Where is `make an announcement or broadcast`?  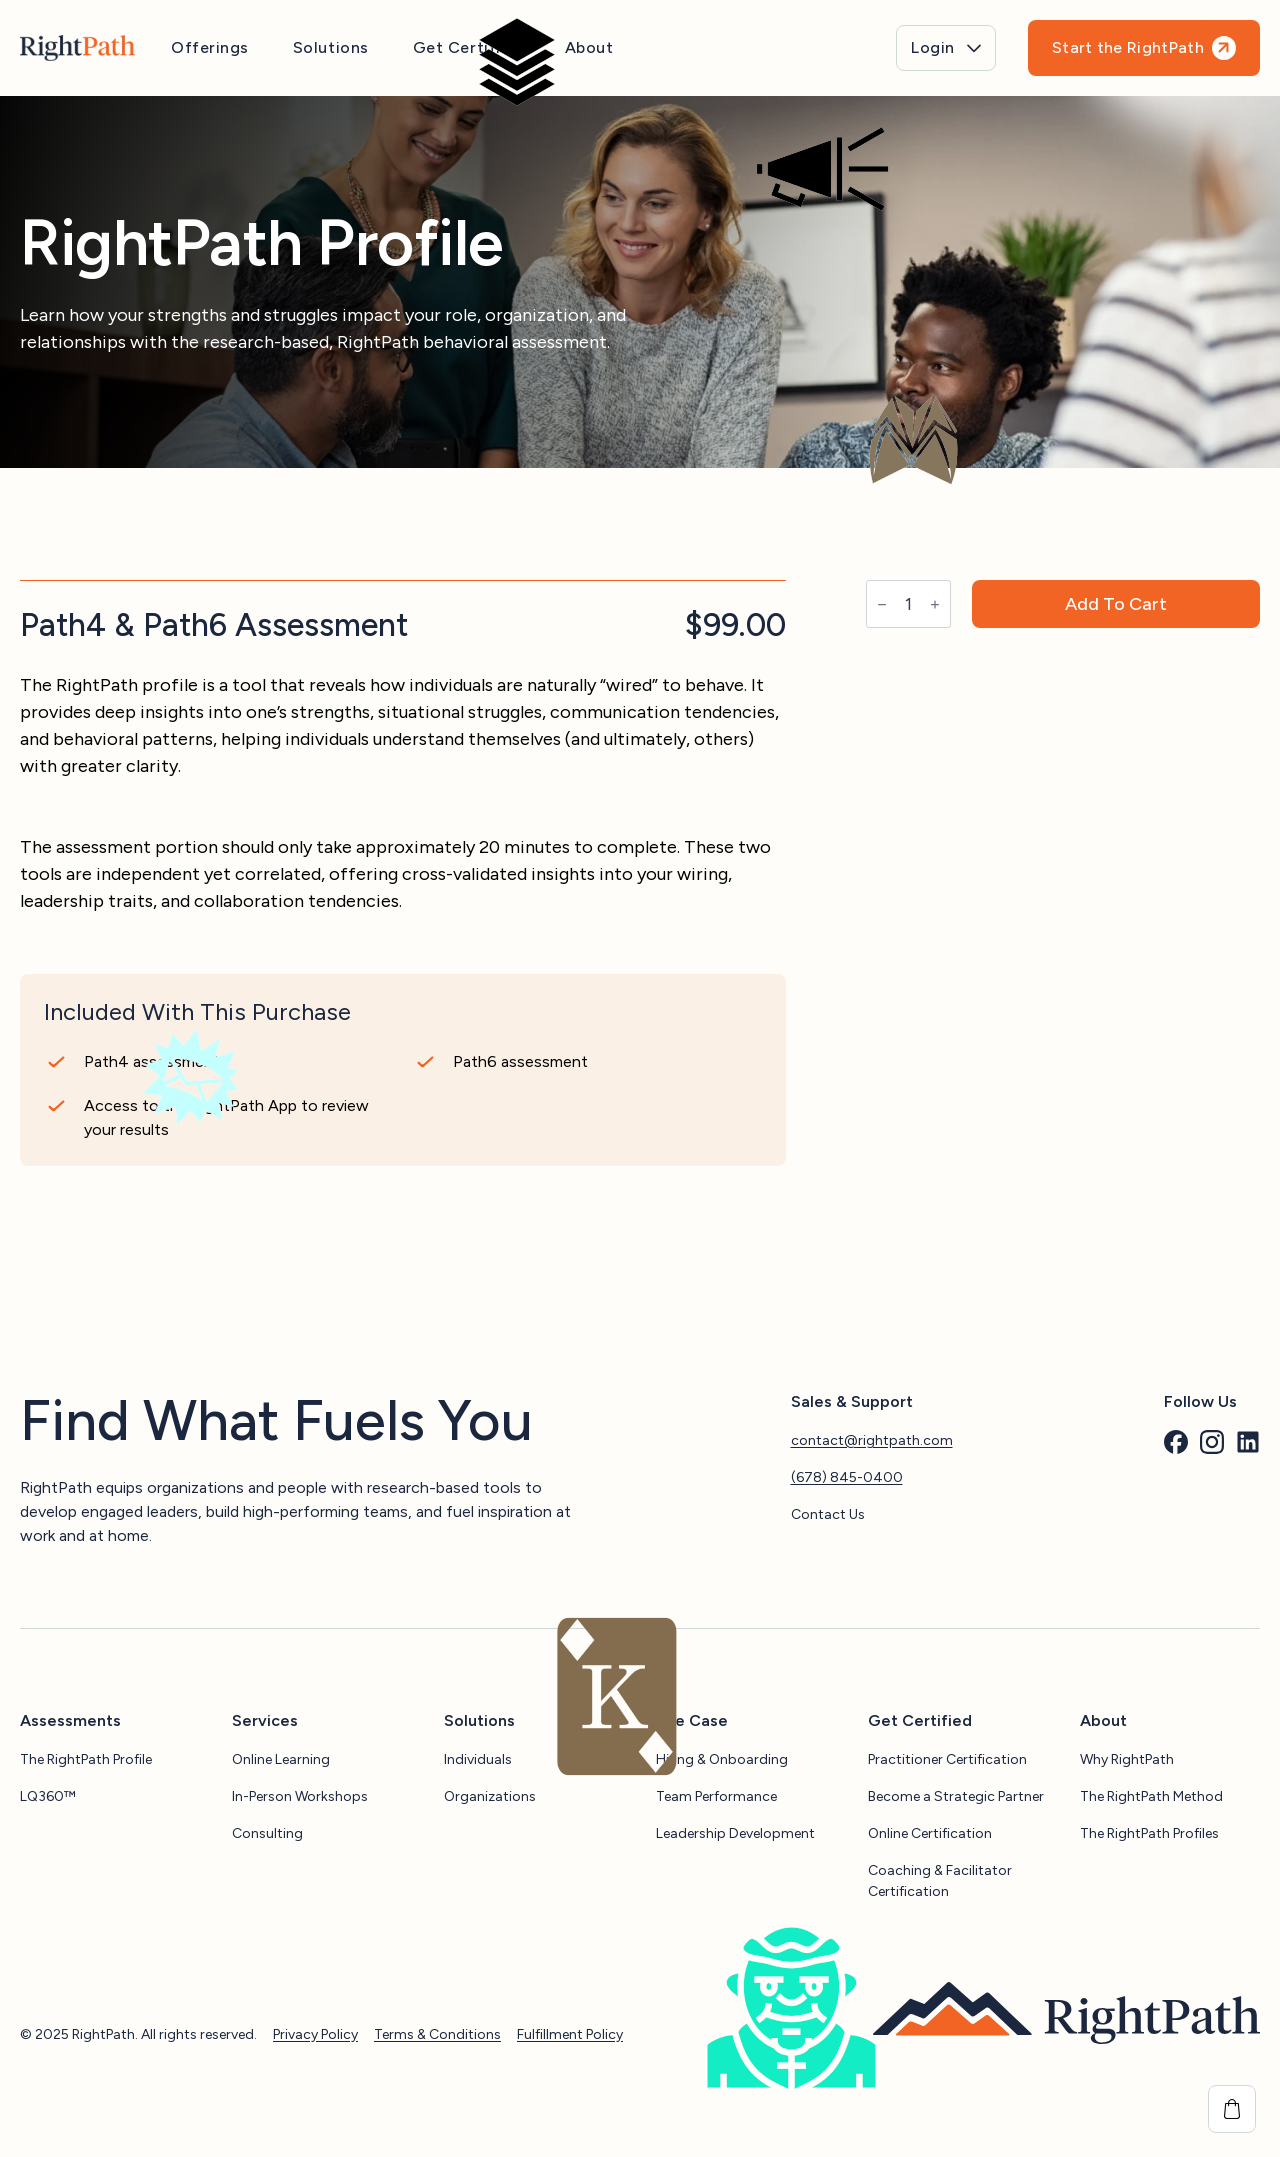 make an announcement or broadcast is located at coordinates (824, 169).